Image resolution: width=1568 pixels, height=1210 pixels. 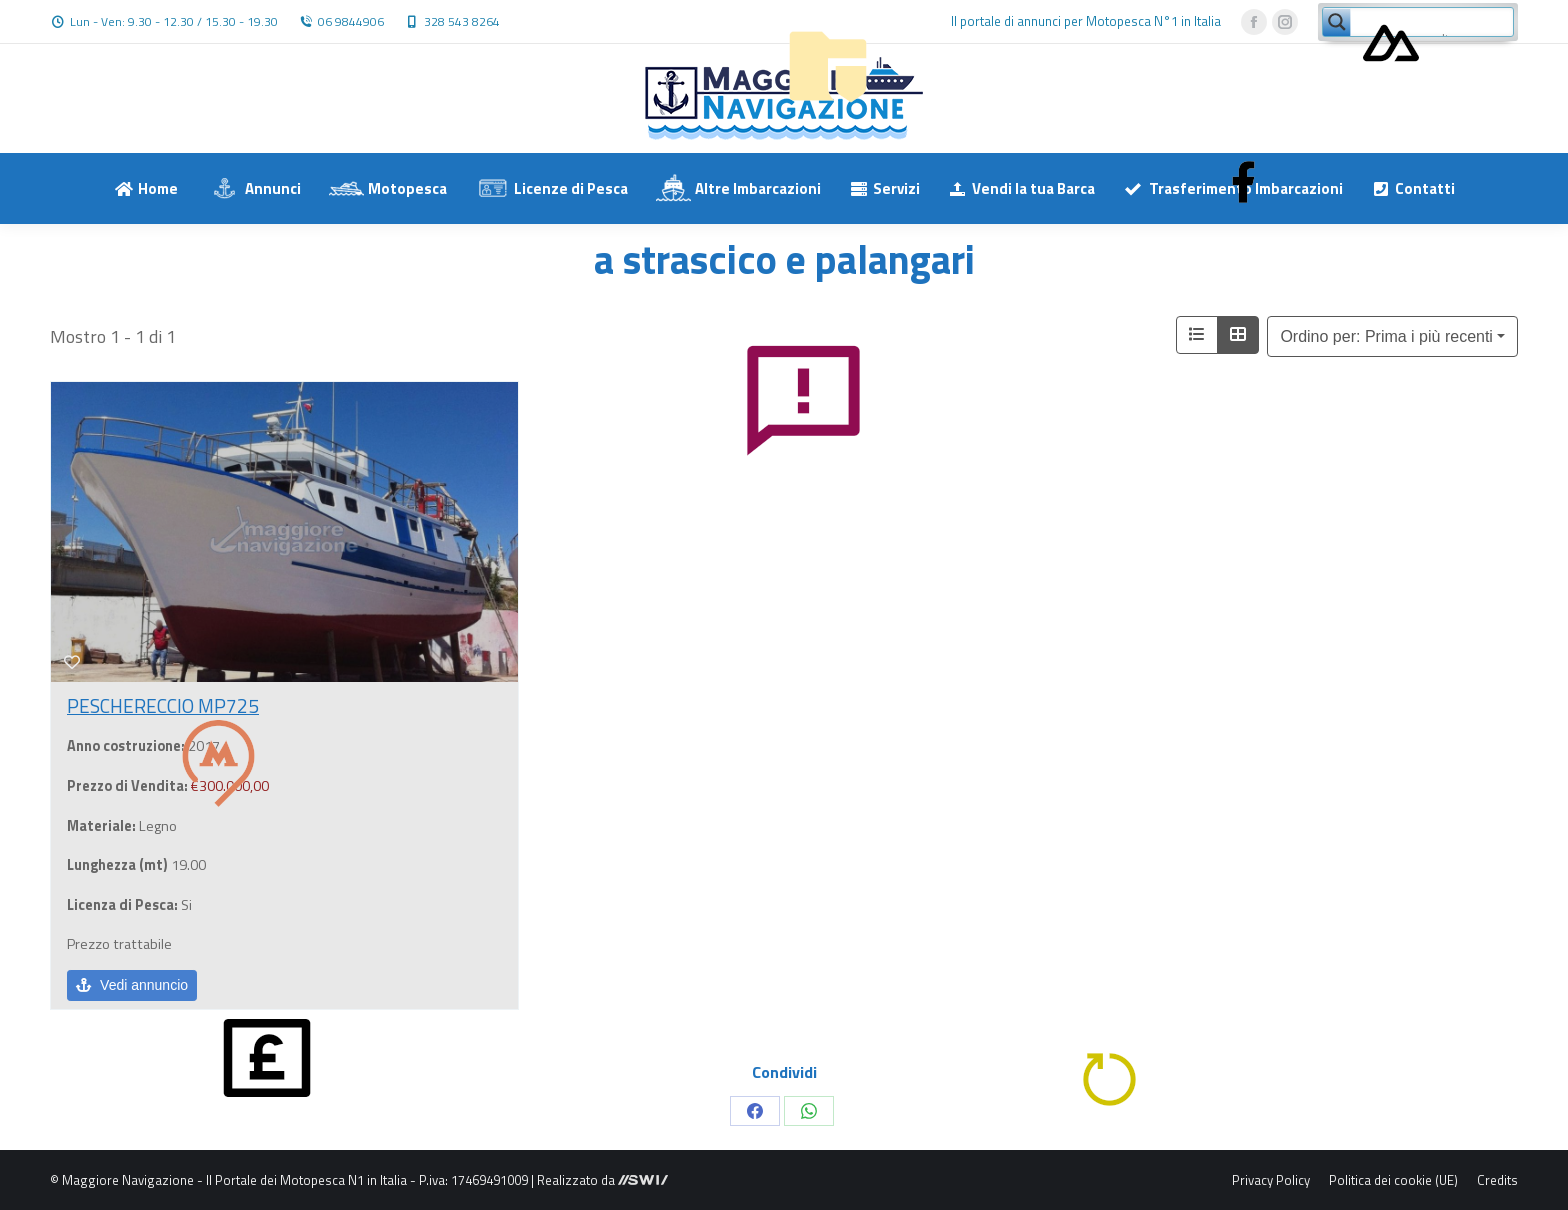 I want to click on view balance in british pounds, so click(x=267, y=1058).